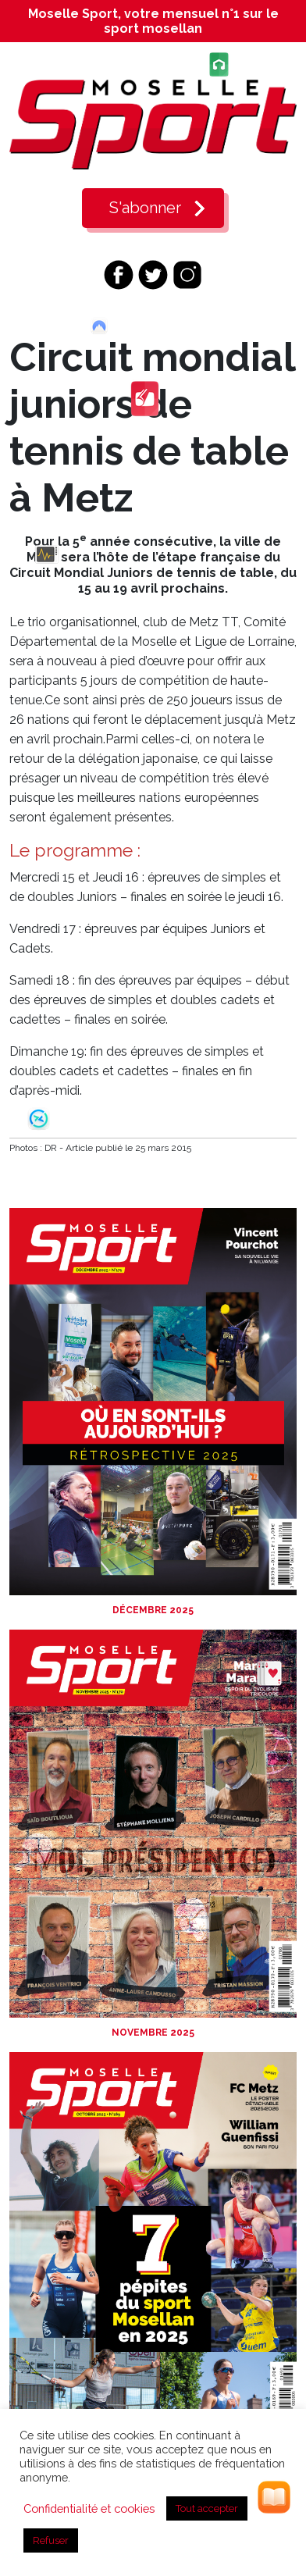 This screenshot has height=2576, width=306. Describe the element at coordinates (47, 554) in the screenshot. I see `open system monitor application` at that location.